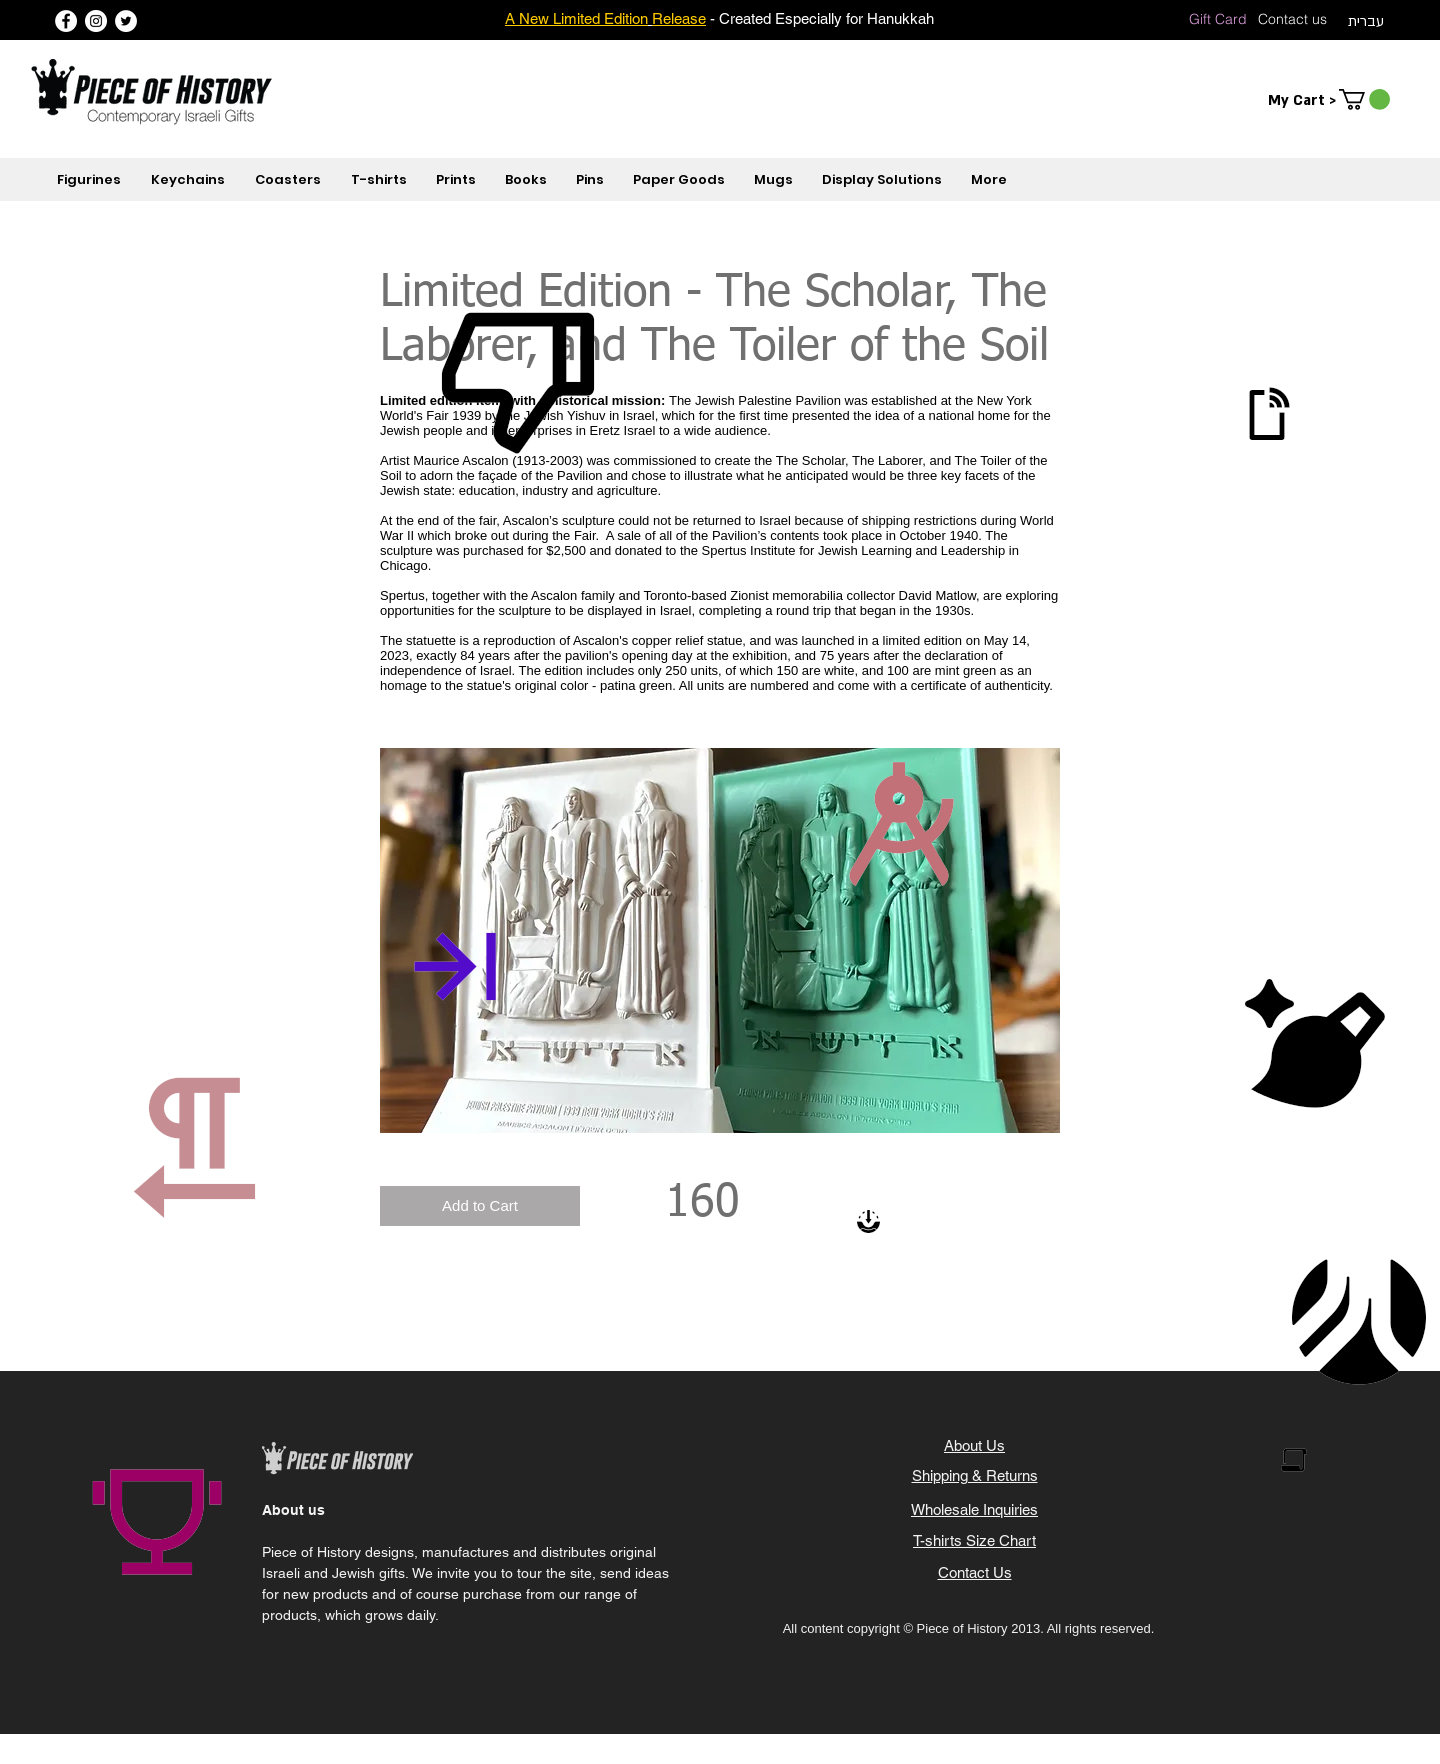 This screenshot has width=1440, height=1764. I want to click on access precision drawing or design tools, so click(899, 823).